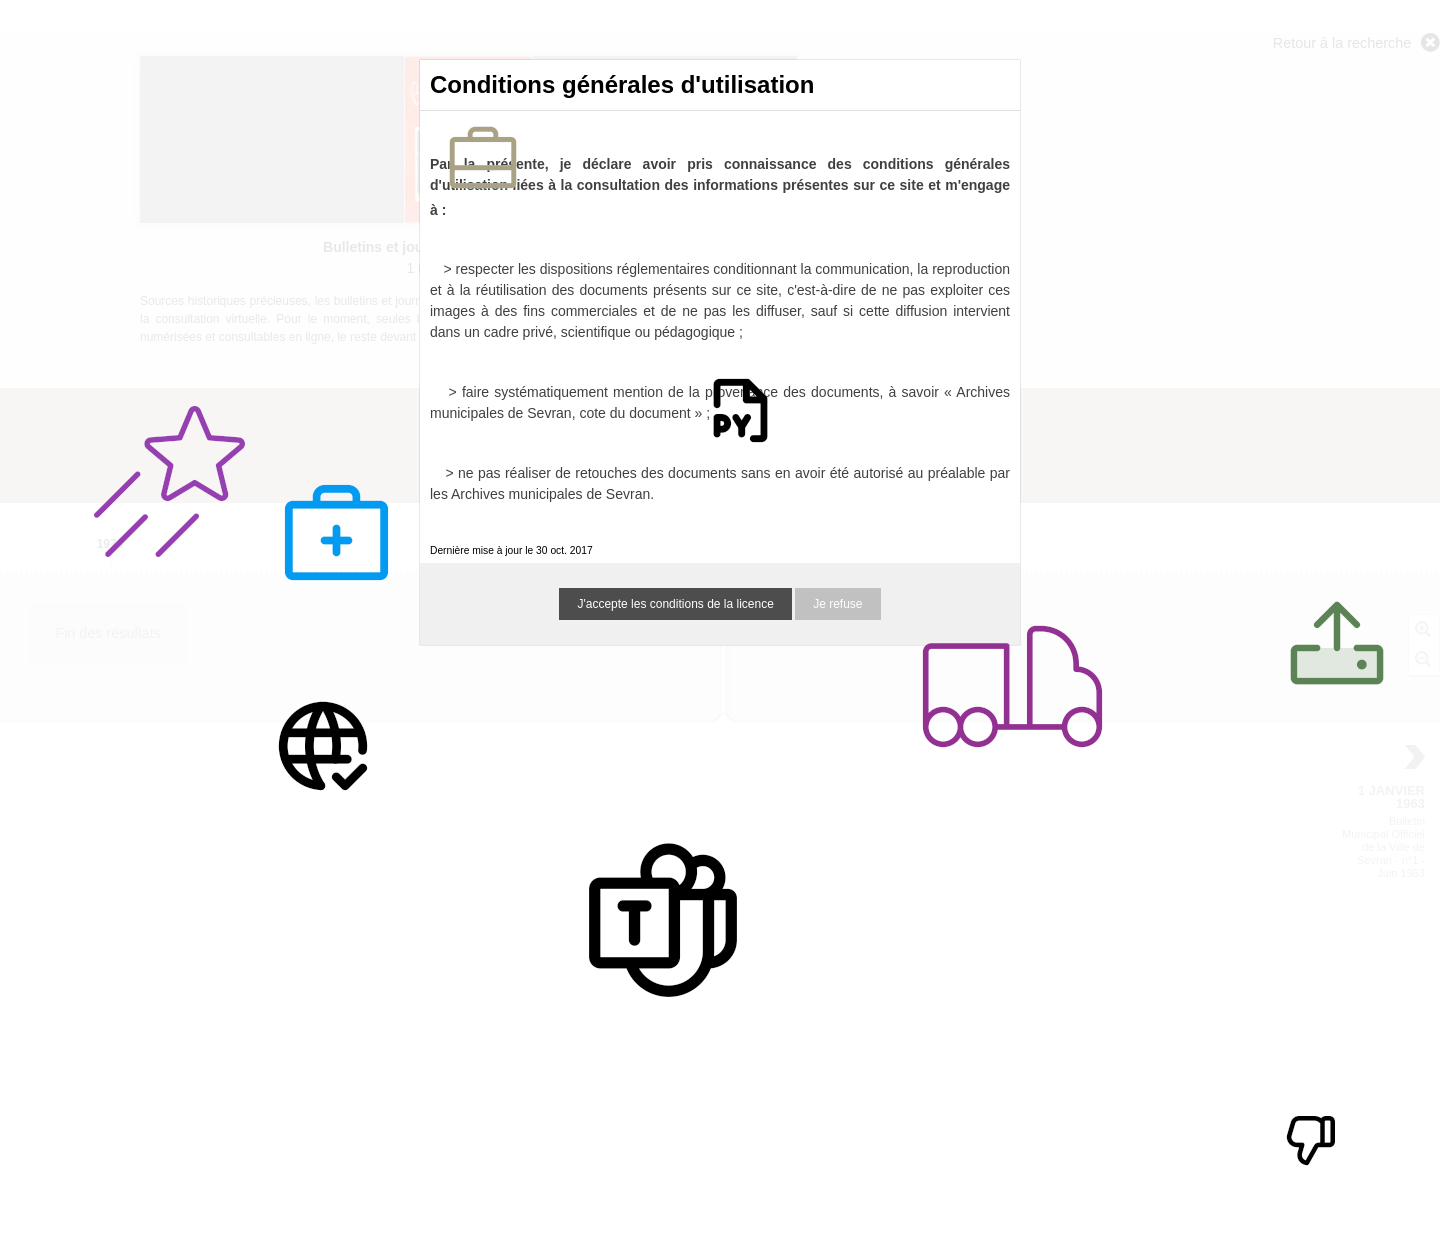  Describe the element at coordinates (336, 536) in the screenshot. I see `access health or medical resources` at that location.